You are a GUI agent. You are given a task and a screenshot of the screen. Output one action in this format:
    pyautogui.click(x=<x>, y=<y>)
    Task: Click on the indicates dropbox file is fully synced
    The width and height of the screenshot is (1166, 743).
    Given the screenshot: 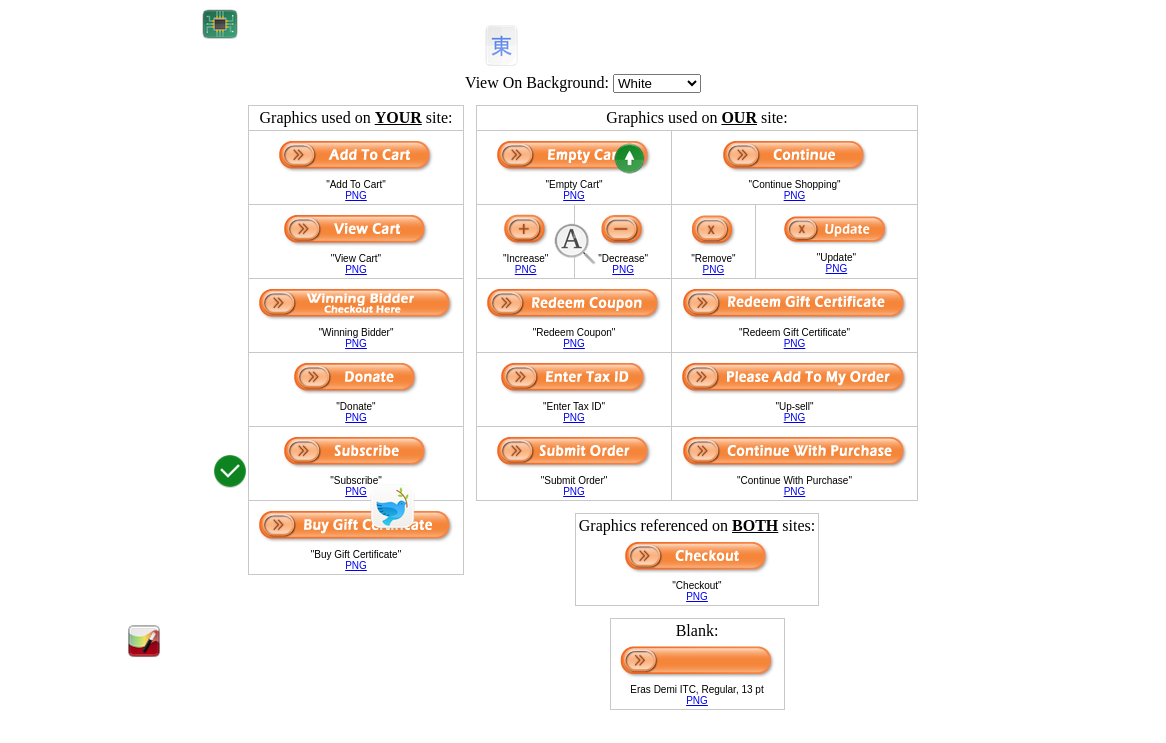 What is the action you would take?
    pyautogui.click(x=230, y=471)
    